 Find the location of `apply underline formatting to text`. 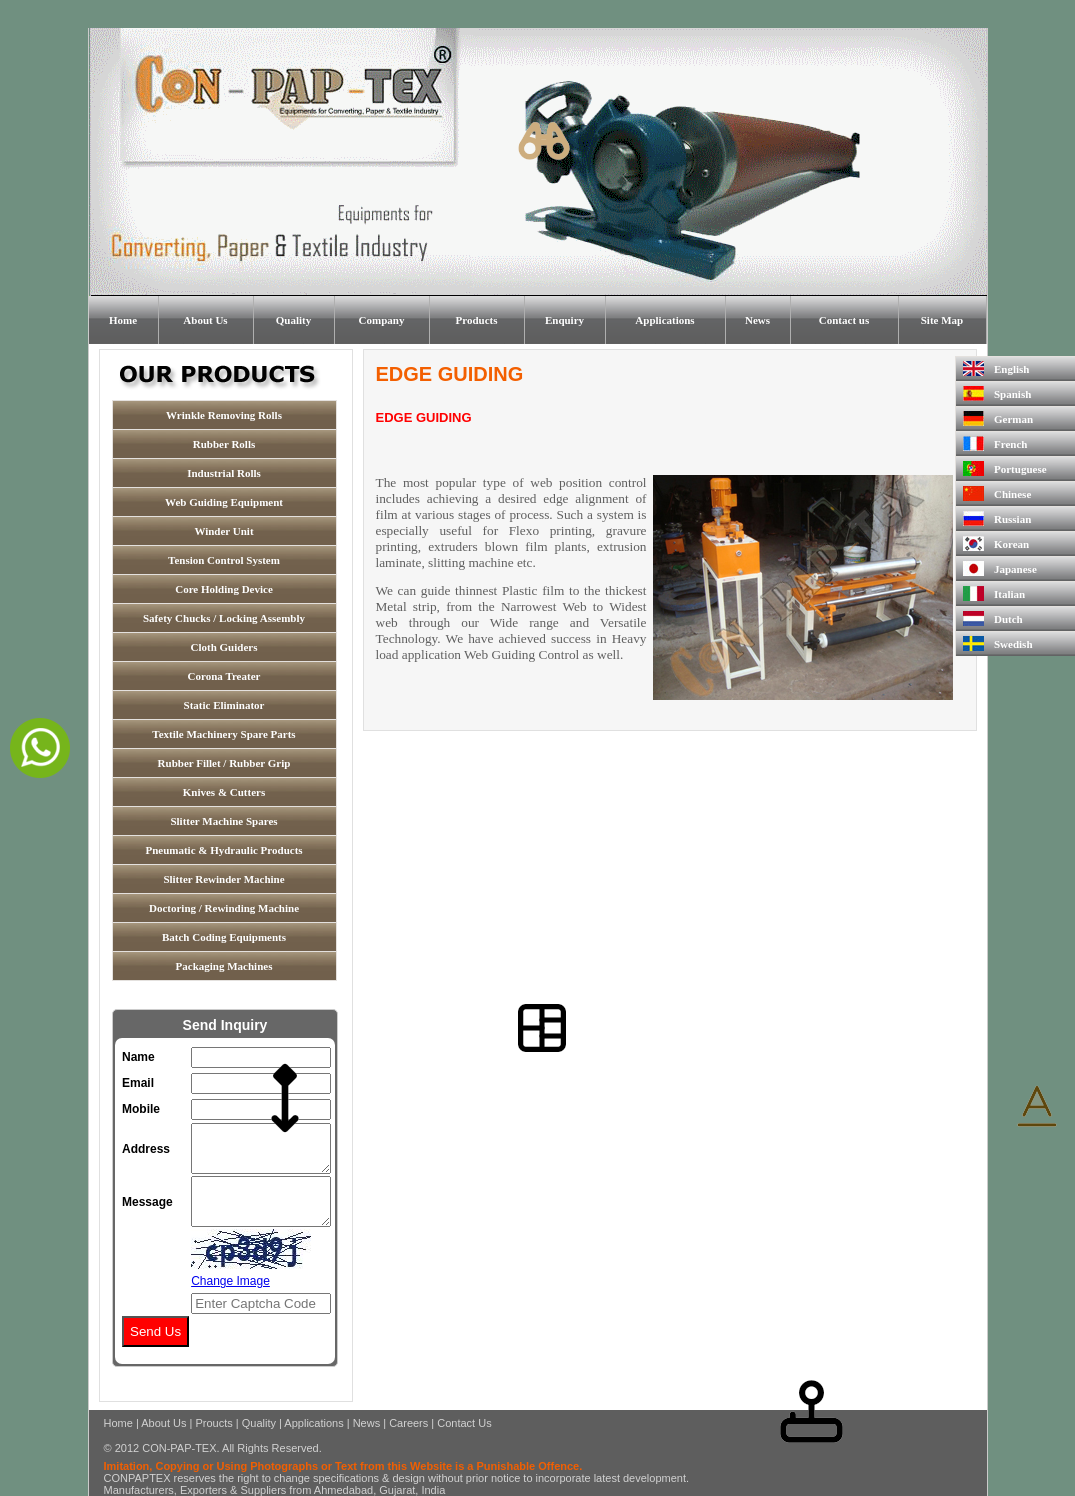

apply underline formatting to text is located at coordinates (1037, 1107).